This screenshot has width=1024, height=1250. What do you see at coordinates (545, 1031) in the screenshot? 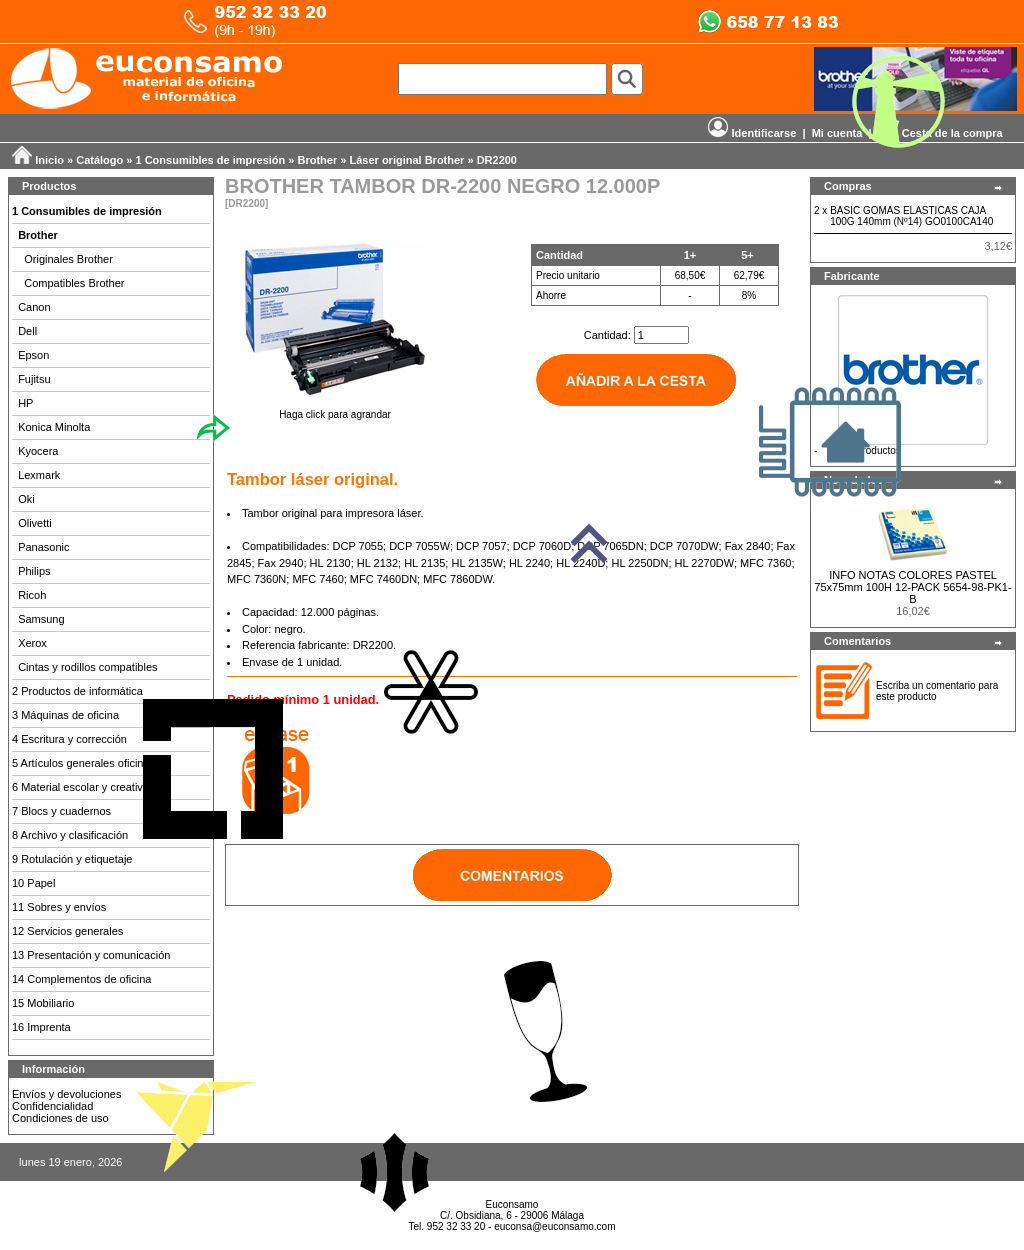
I see `wine compatibility layer application logo` at bounding box center [545, 1031].